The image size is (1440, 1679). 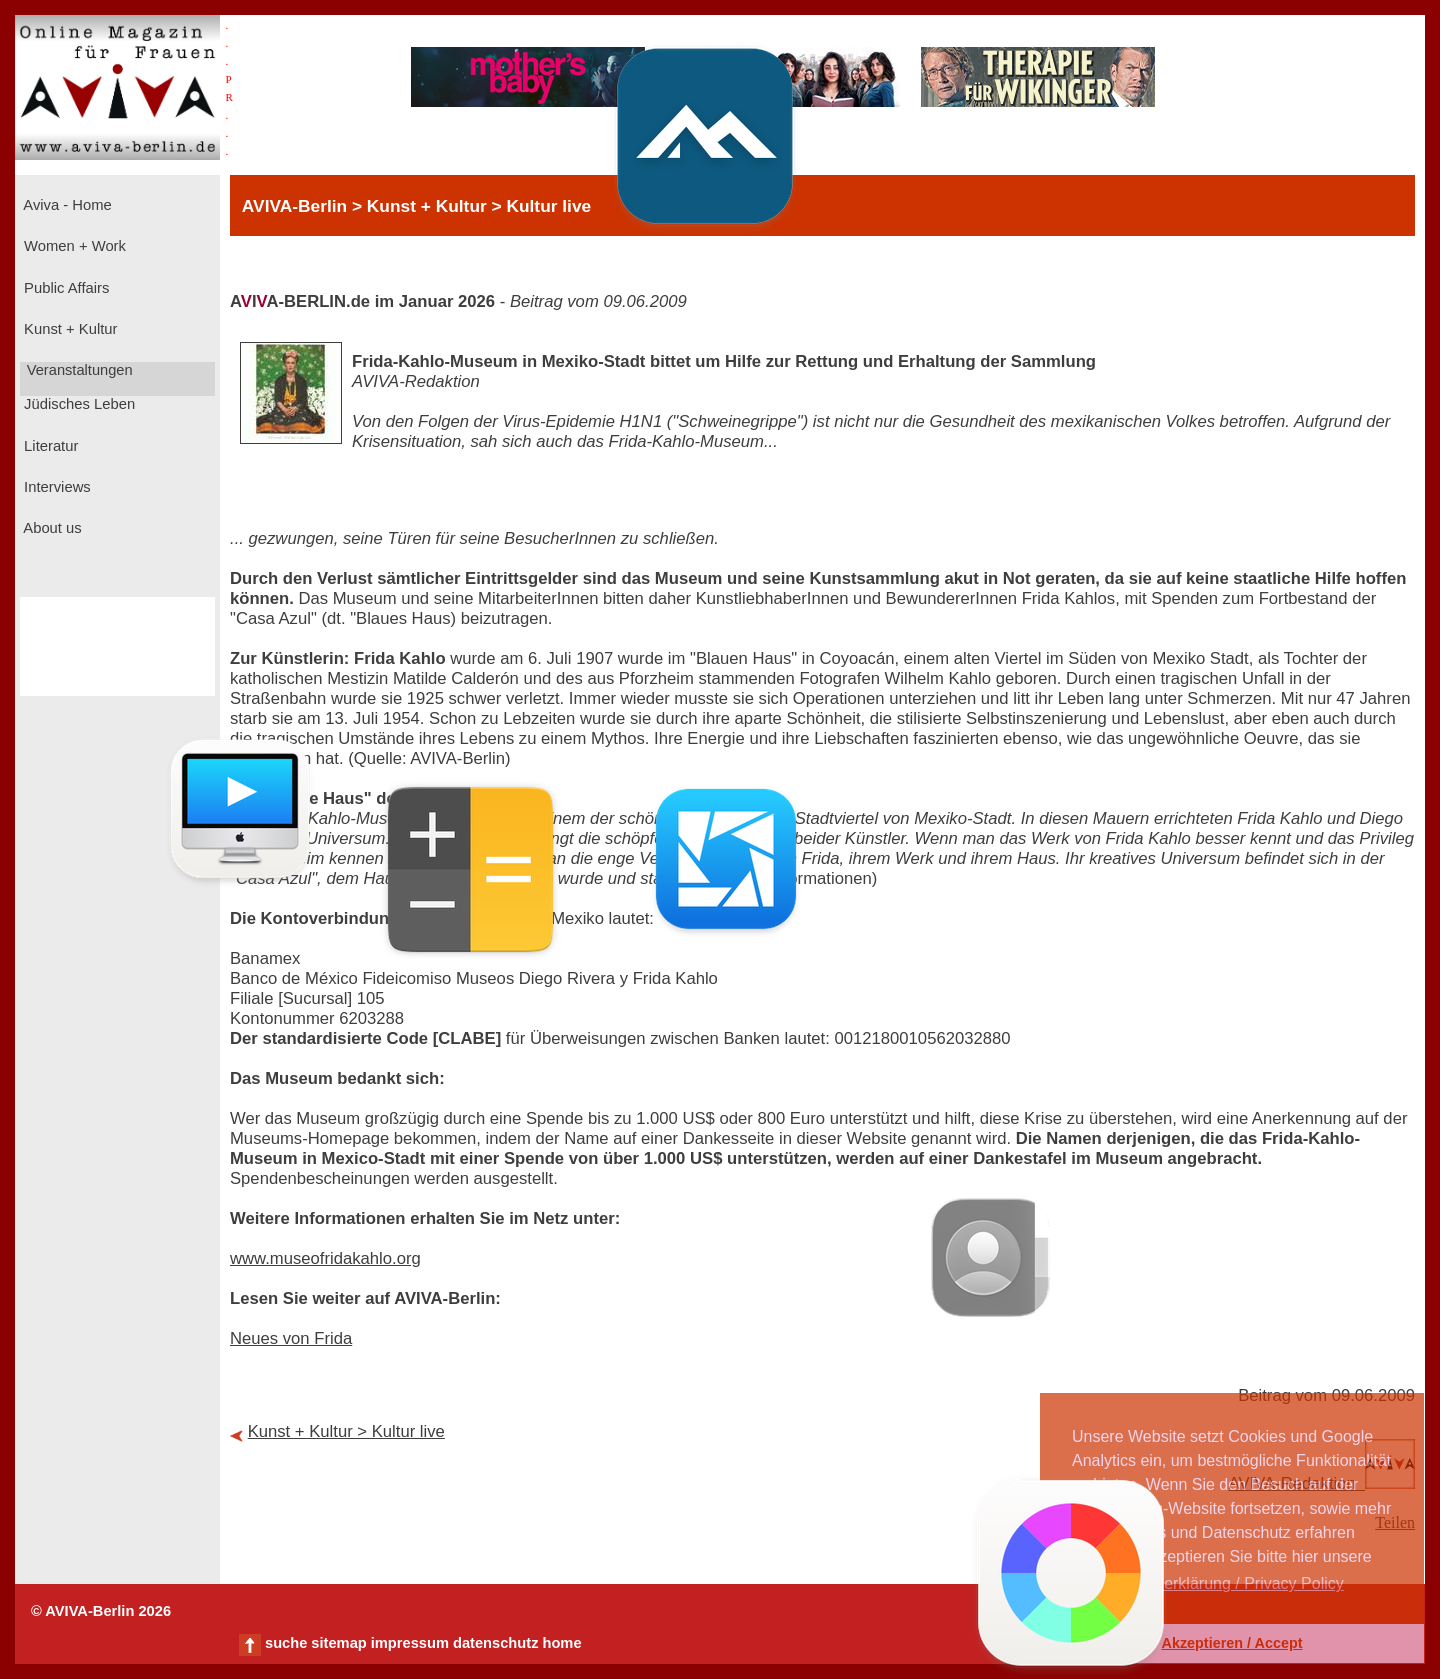 I want to click on open contacts app, so click(x=990, y=1257).